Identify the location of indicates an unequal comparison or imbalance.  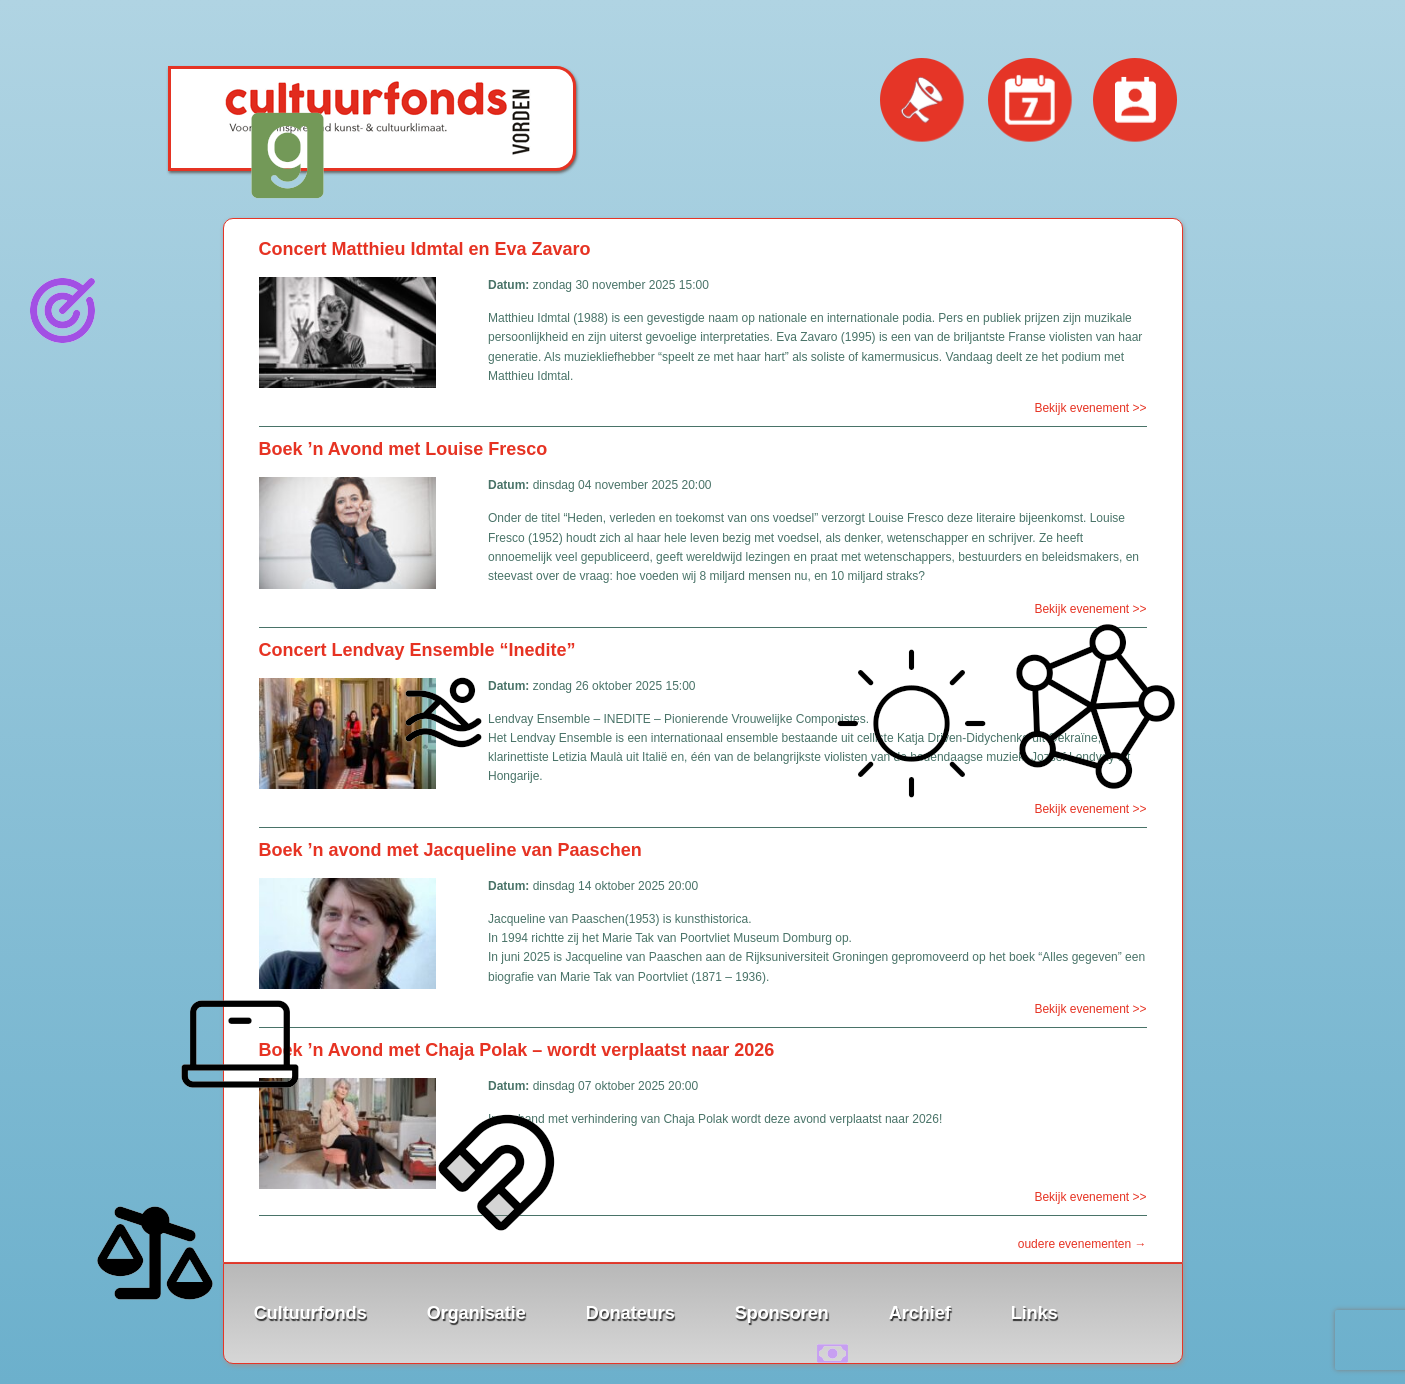
(155, 1253).